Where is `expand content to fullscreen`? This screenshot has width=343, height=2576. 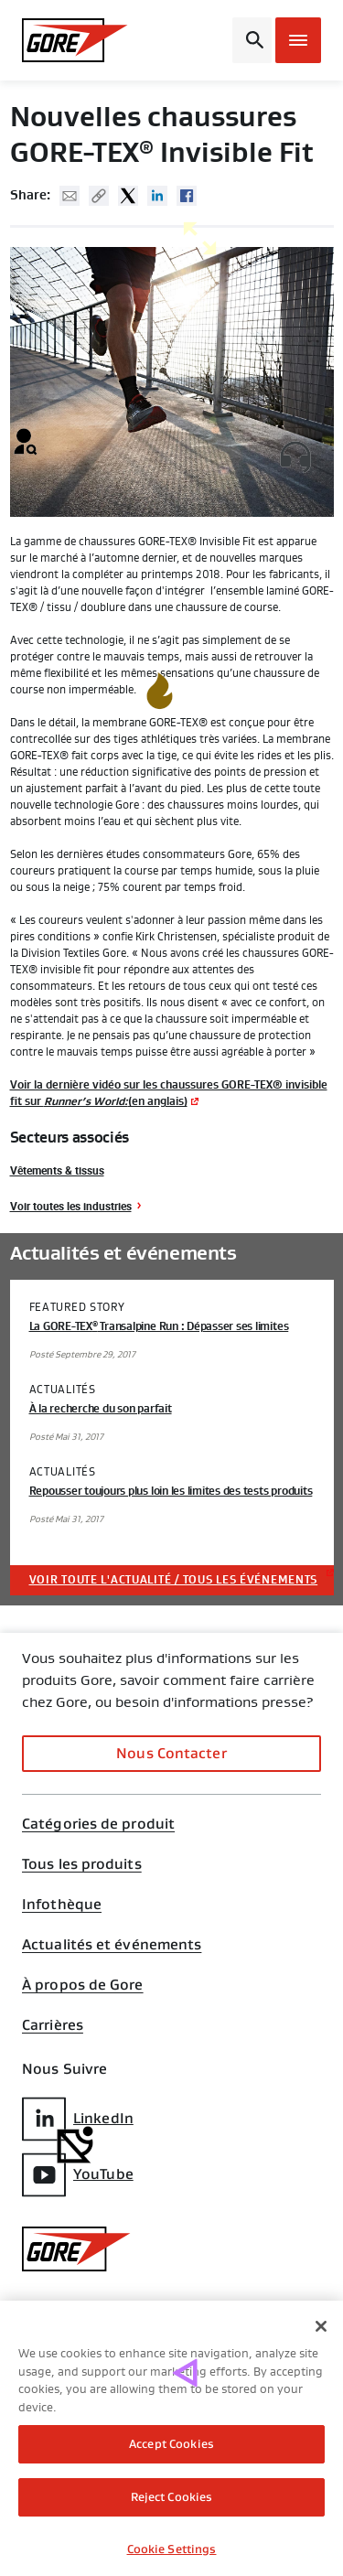
expand content to fullscreen is located at coordinates (199, 238).